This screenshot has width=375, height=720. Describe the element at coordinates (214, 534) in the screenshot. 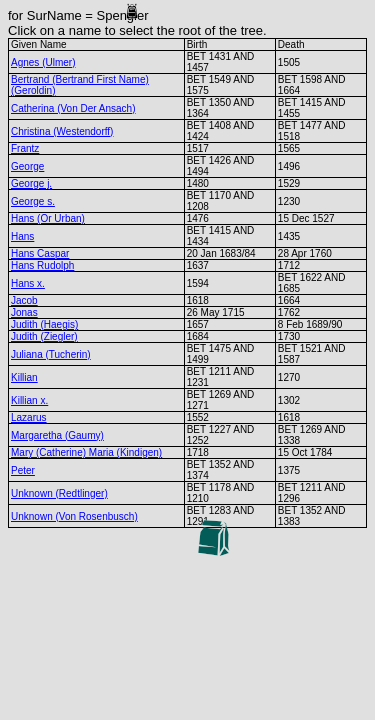

I see `view your takeout or delivery order` at that location.